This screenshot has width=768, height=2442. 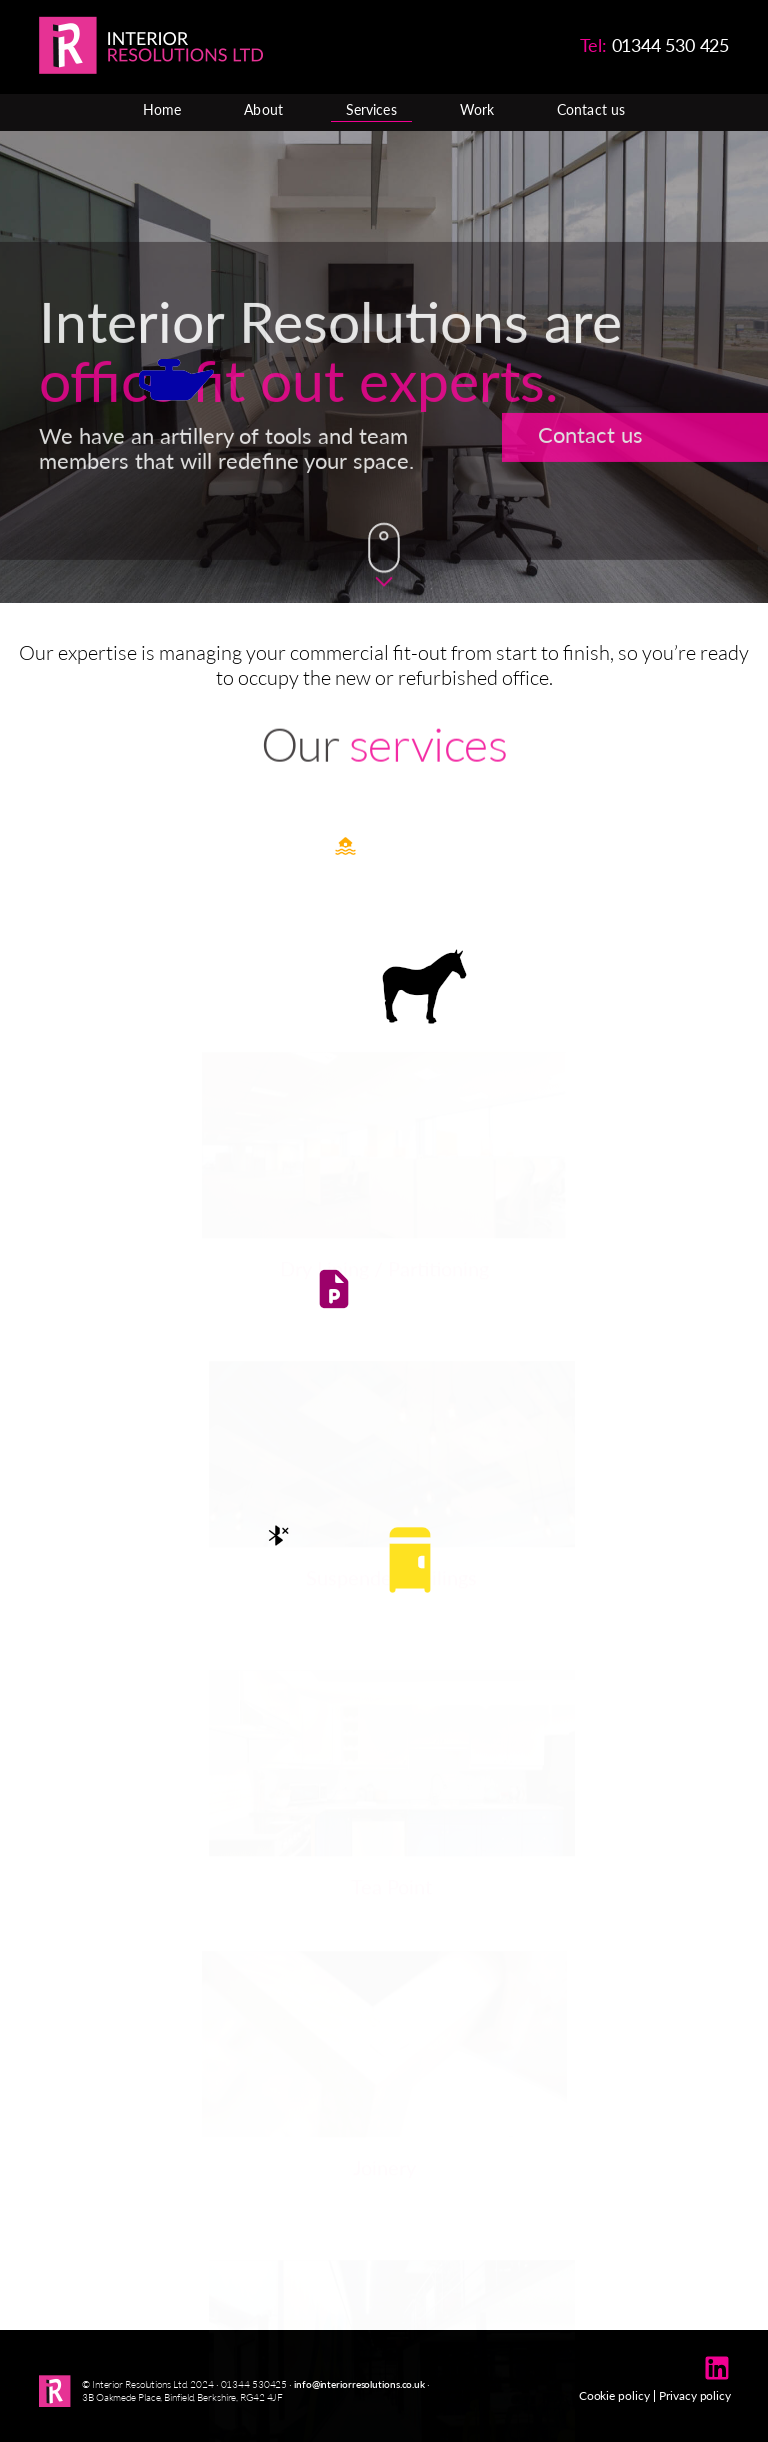 What do you see at coordinates (410, 1560) in the screenshot?
I see `locate nearby portable restrooms` at bounding box center [410, 1560].